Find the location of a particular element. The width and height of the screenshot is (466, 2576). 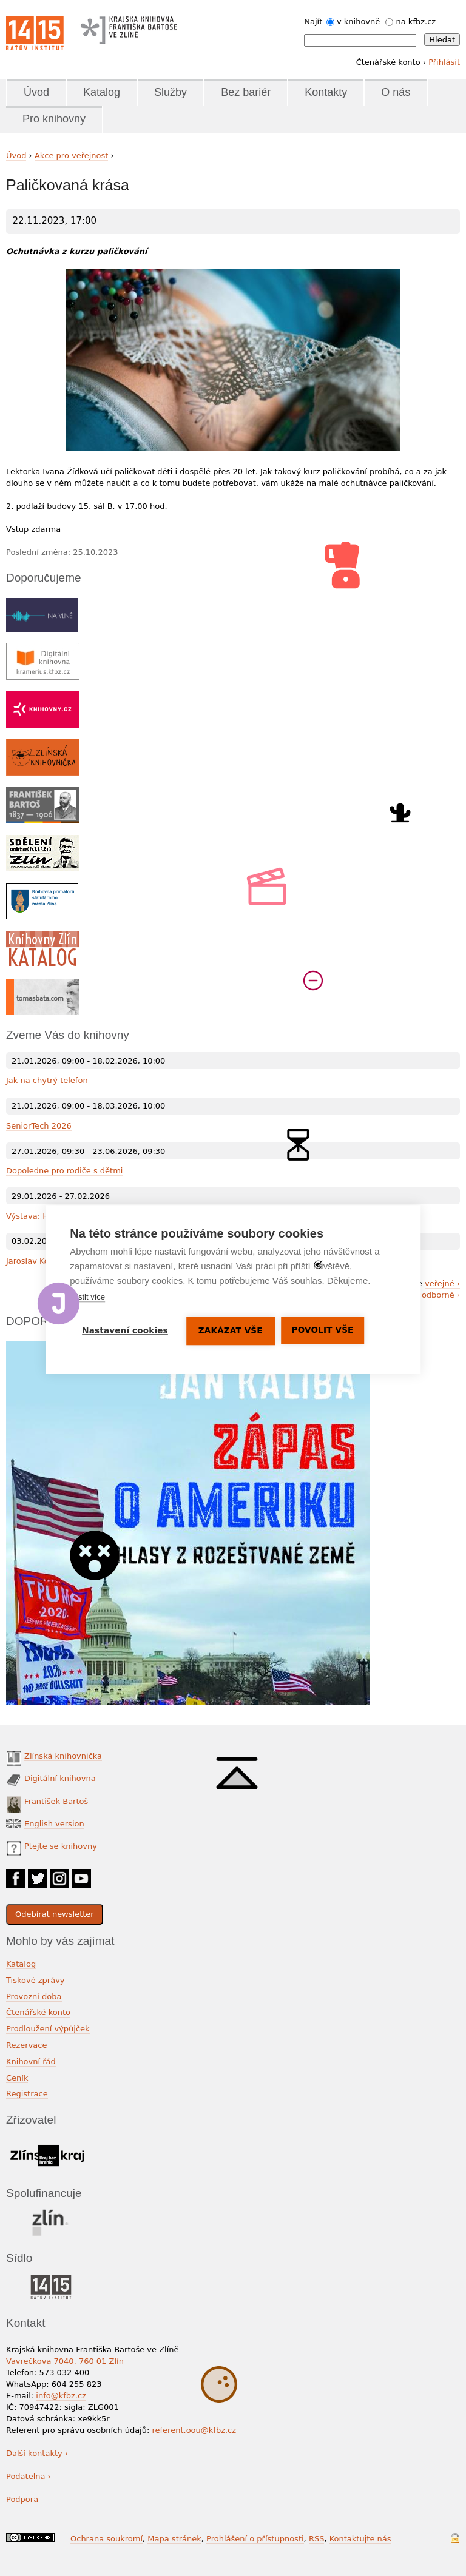

indicates a confused or overwhelmed state is located at coordinates (95, 1555).